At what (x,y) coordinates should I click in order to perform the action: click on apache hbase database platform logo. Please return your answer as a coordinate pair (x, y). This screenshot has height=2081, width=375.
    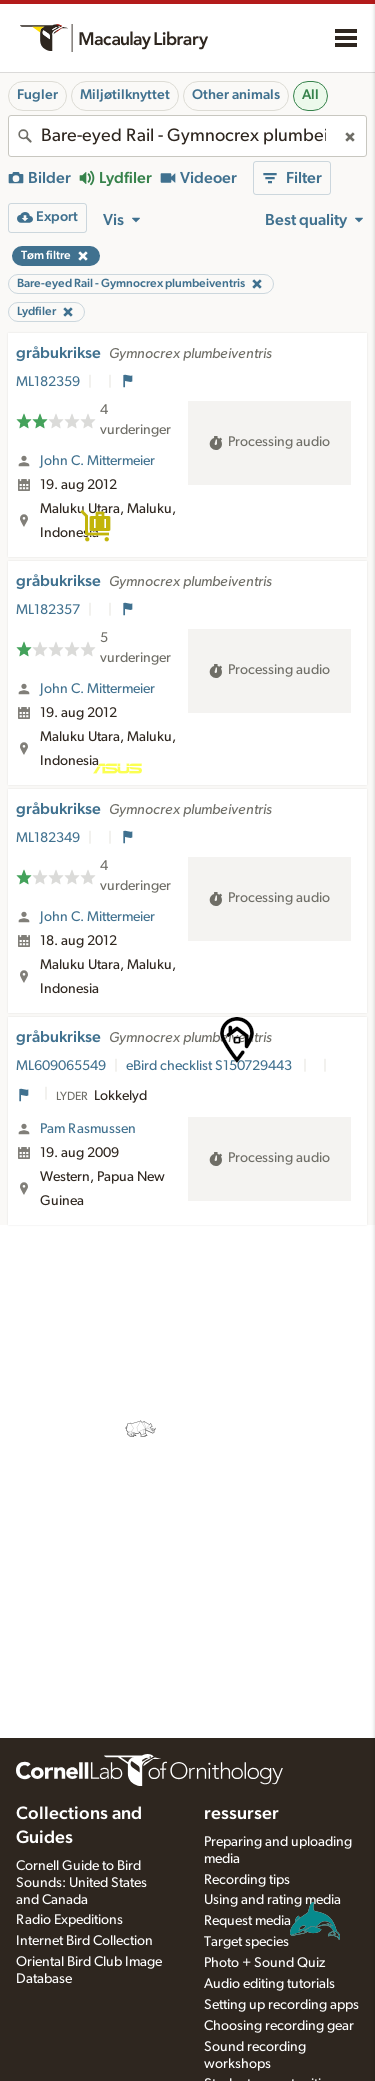
    Looking at the image, I should click on (315, 1921).